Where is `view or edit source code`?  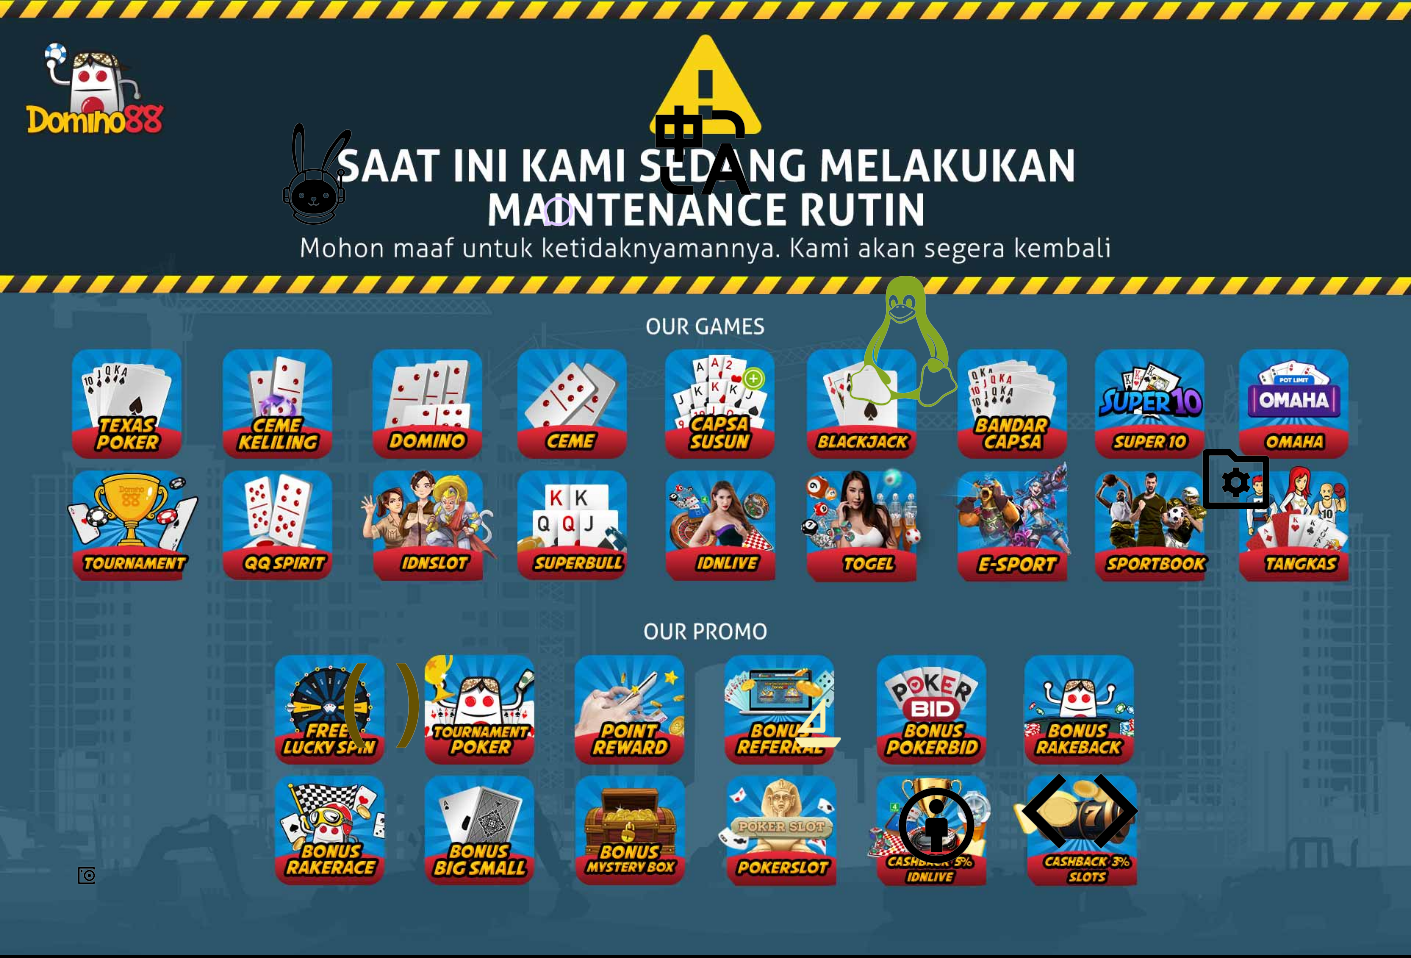
view or edit source code is located at coordinates (1080, 811).